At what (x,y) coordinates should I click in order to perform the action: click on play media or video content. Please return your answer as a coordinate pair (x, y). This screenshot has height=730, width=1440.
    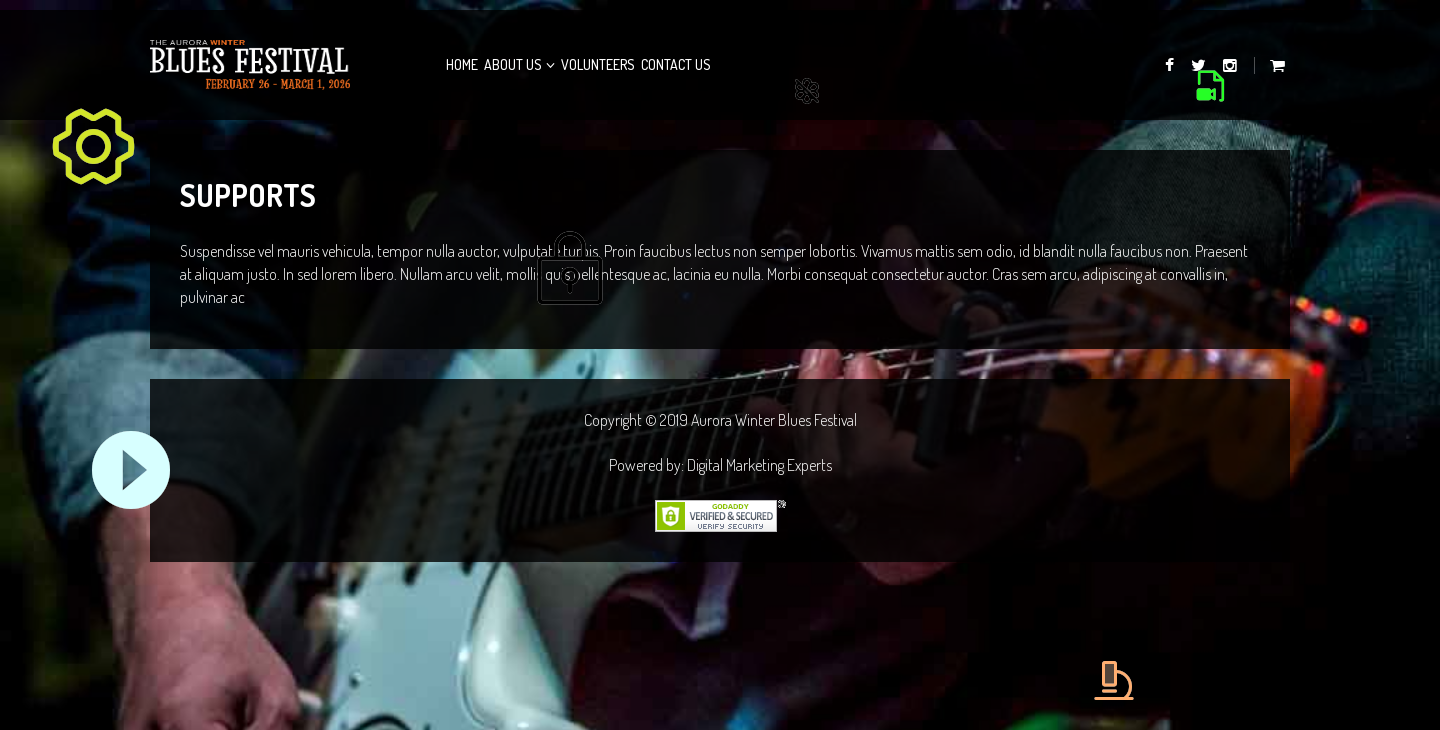
    Looking at the image, I should click on (131, 470).